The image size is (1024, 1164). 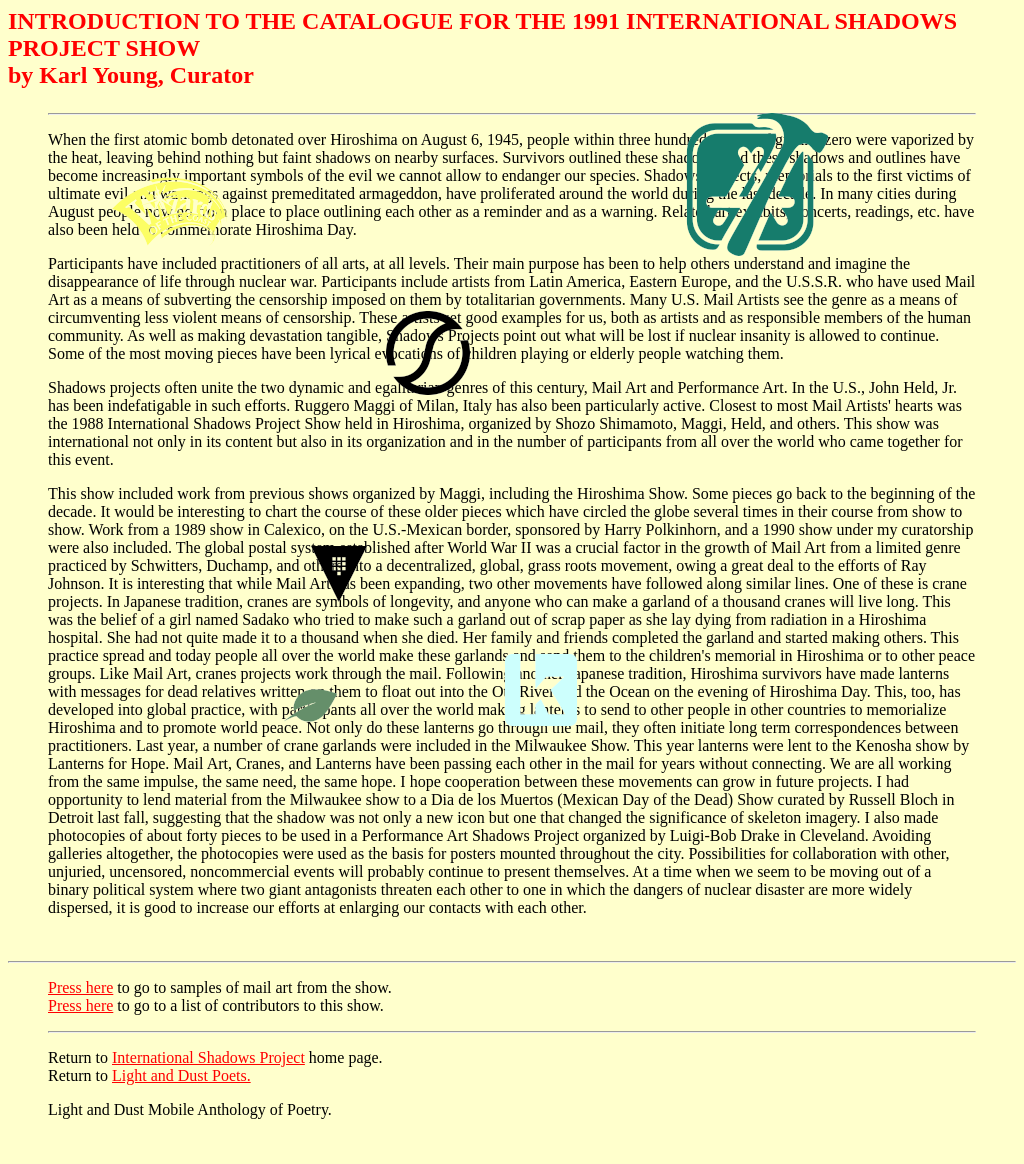 I want to click on open the Infomaniak app or service, so click(x=541, y=690).